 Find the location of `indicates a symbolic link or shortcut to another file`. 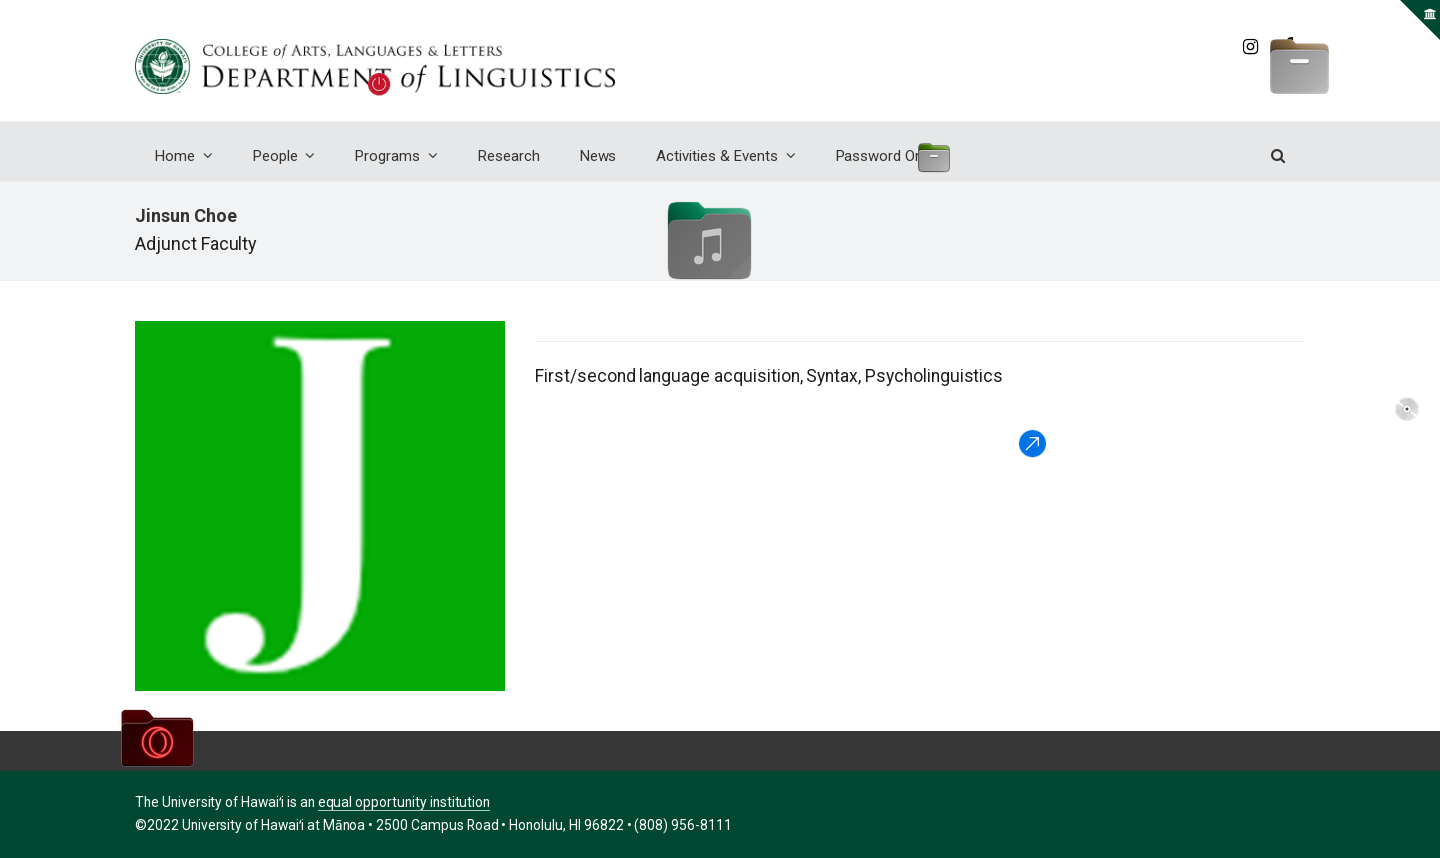

indicates a symbolic link or shortcut to another file is located at coordinates (1032, 443).